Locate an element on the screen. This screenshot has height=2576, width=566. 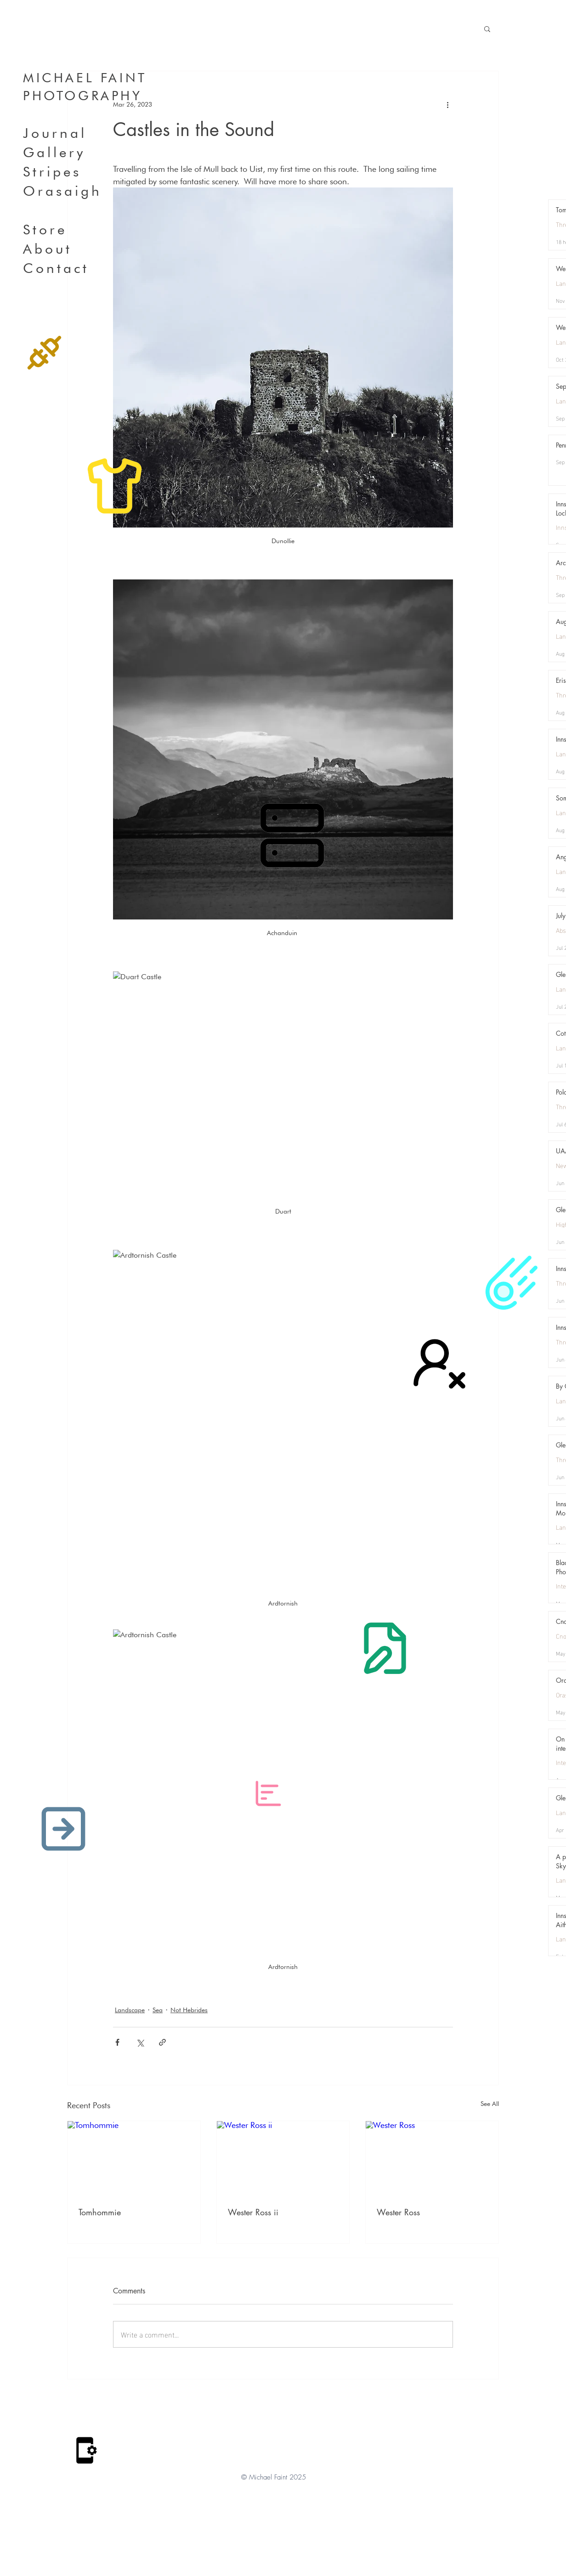
open app settings is located at coordinates (85, 2450).